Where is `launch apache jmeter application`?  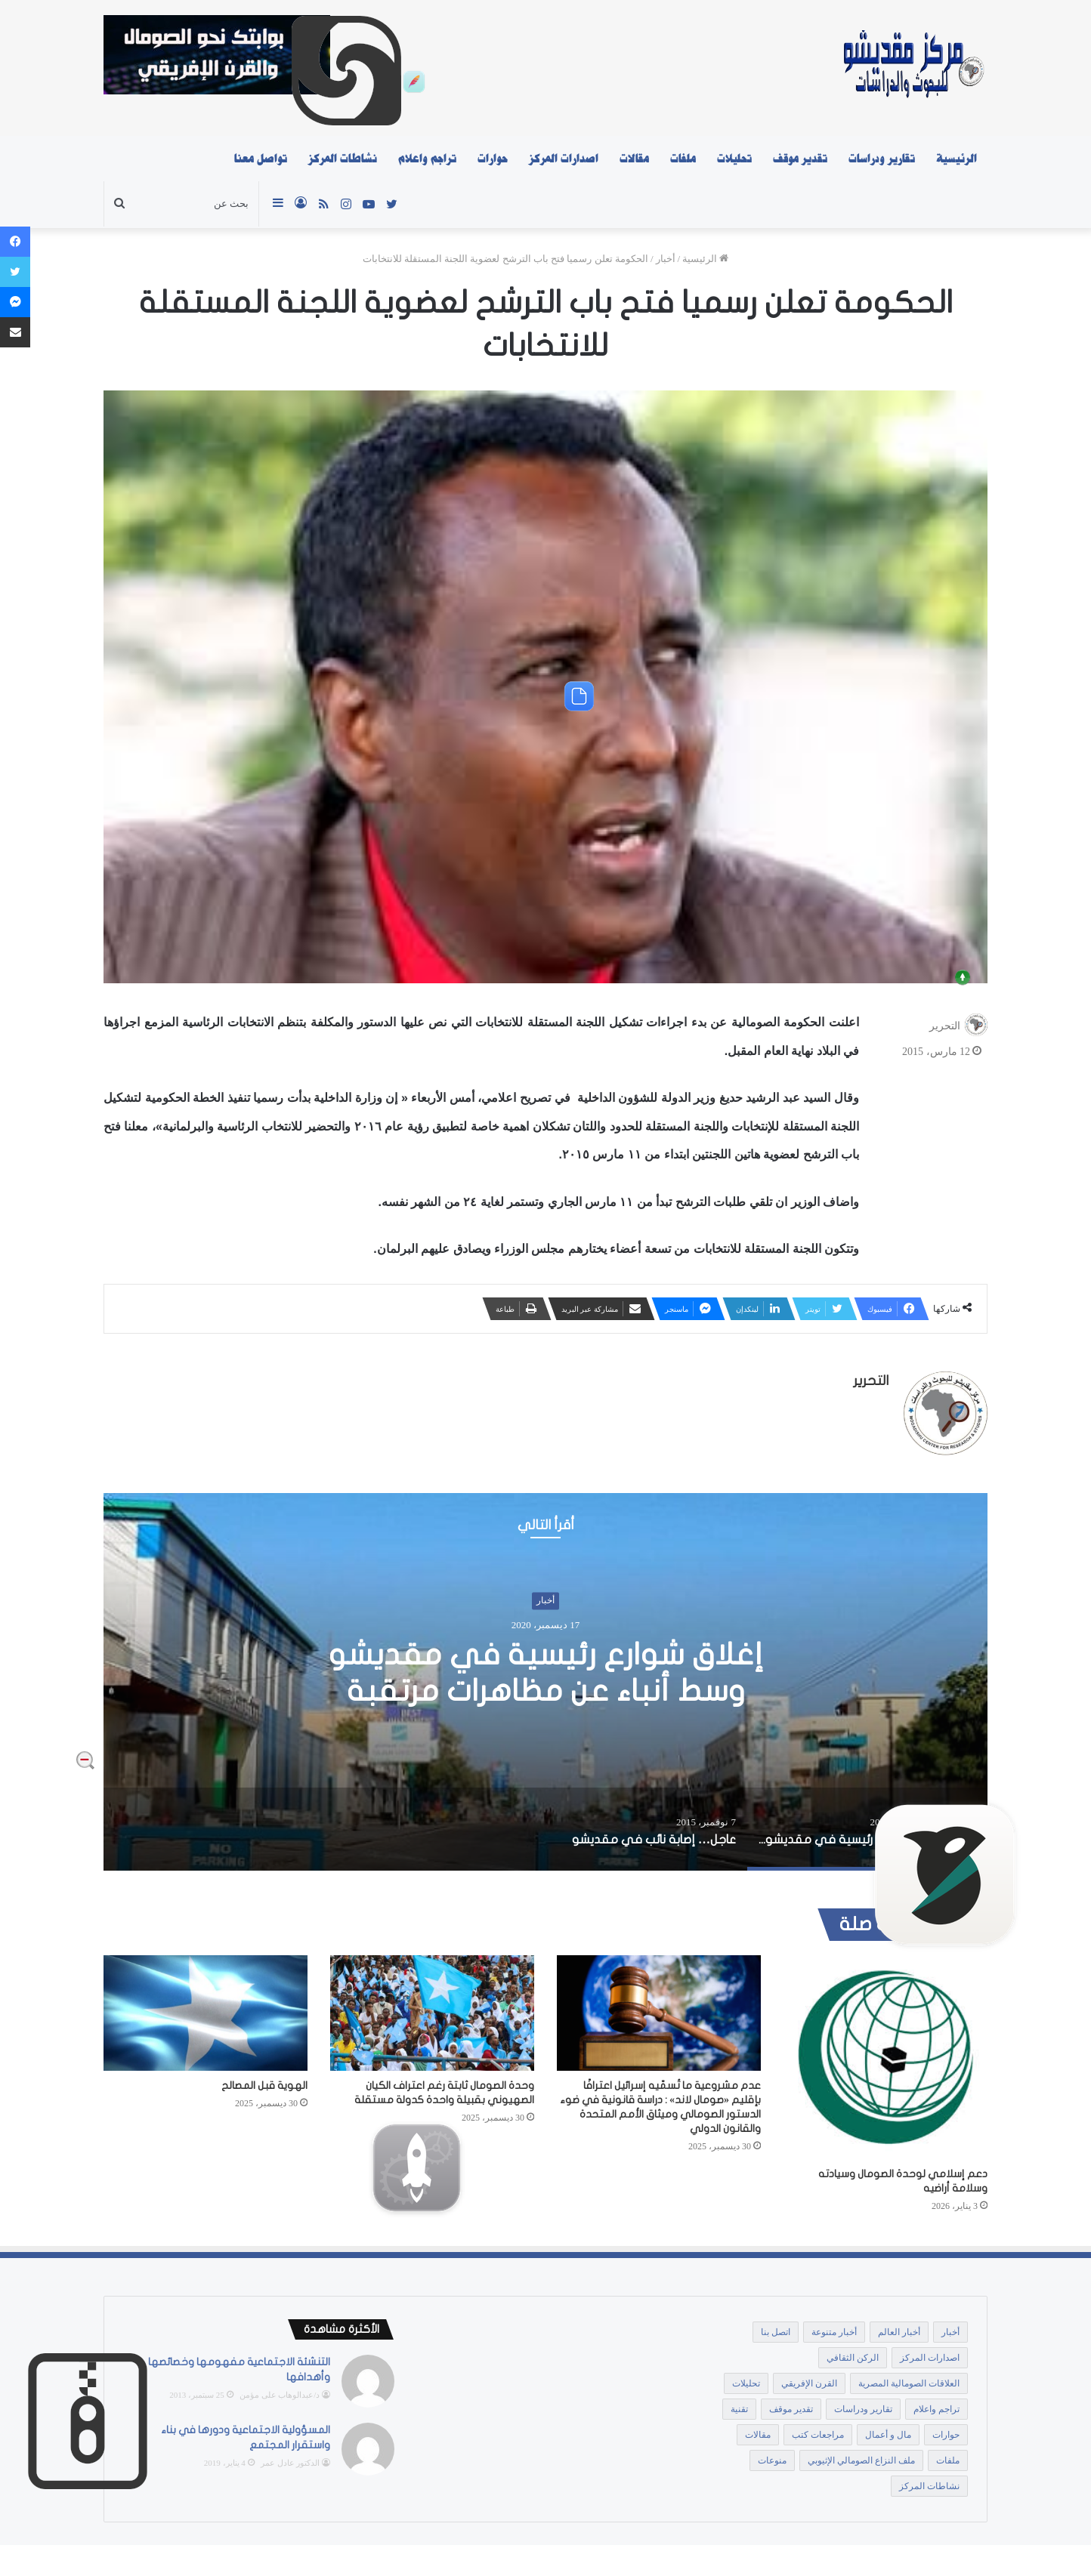
launch apache jmeter application is located at coordinates (414, 82).